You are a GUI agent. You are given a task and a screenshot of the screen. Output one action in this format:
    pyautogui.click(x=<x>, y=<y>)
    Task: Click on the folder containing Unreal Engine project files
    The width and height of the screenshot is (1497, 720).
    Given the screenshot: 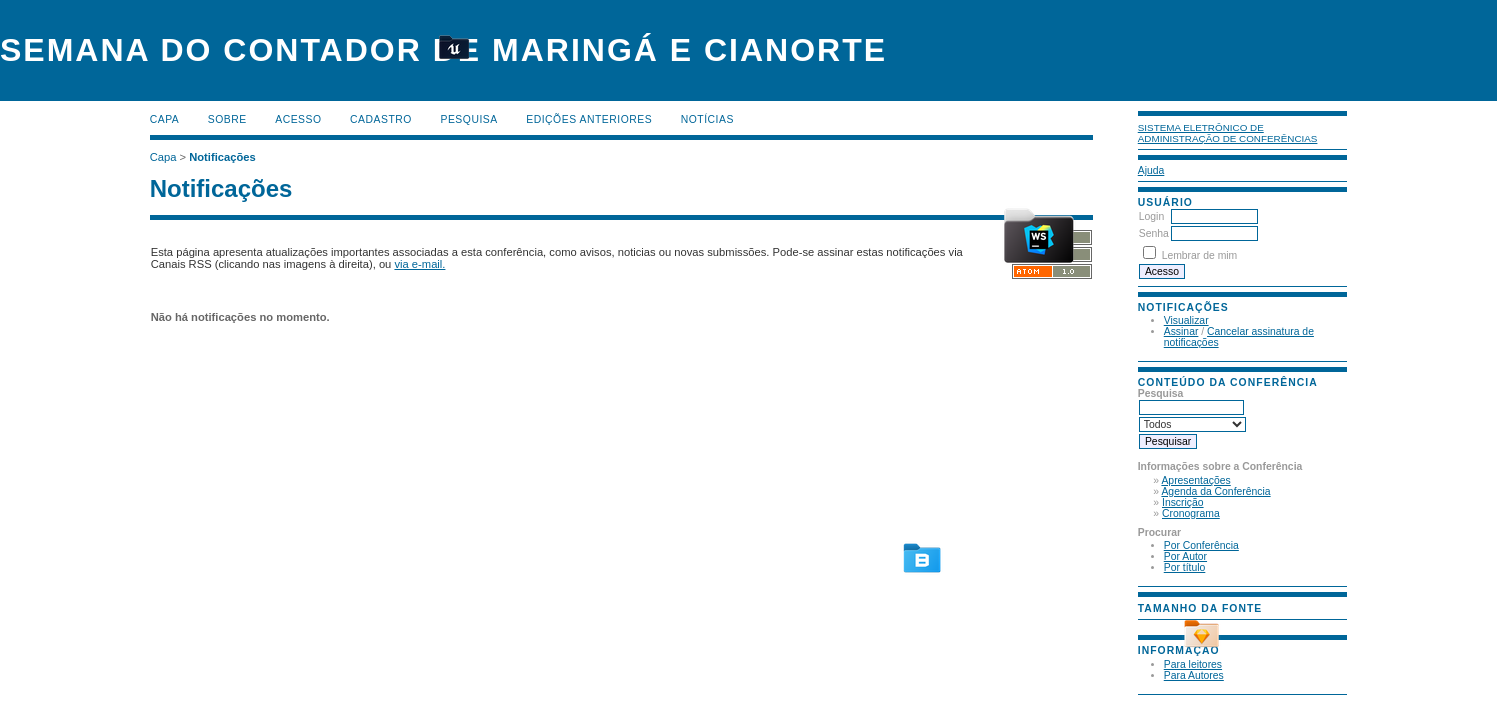 What is the action you would take?
    pyautogui.click(x=454, y=48)
    